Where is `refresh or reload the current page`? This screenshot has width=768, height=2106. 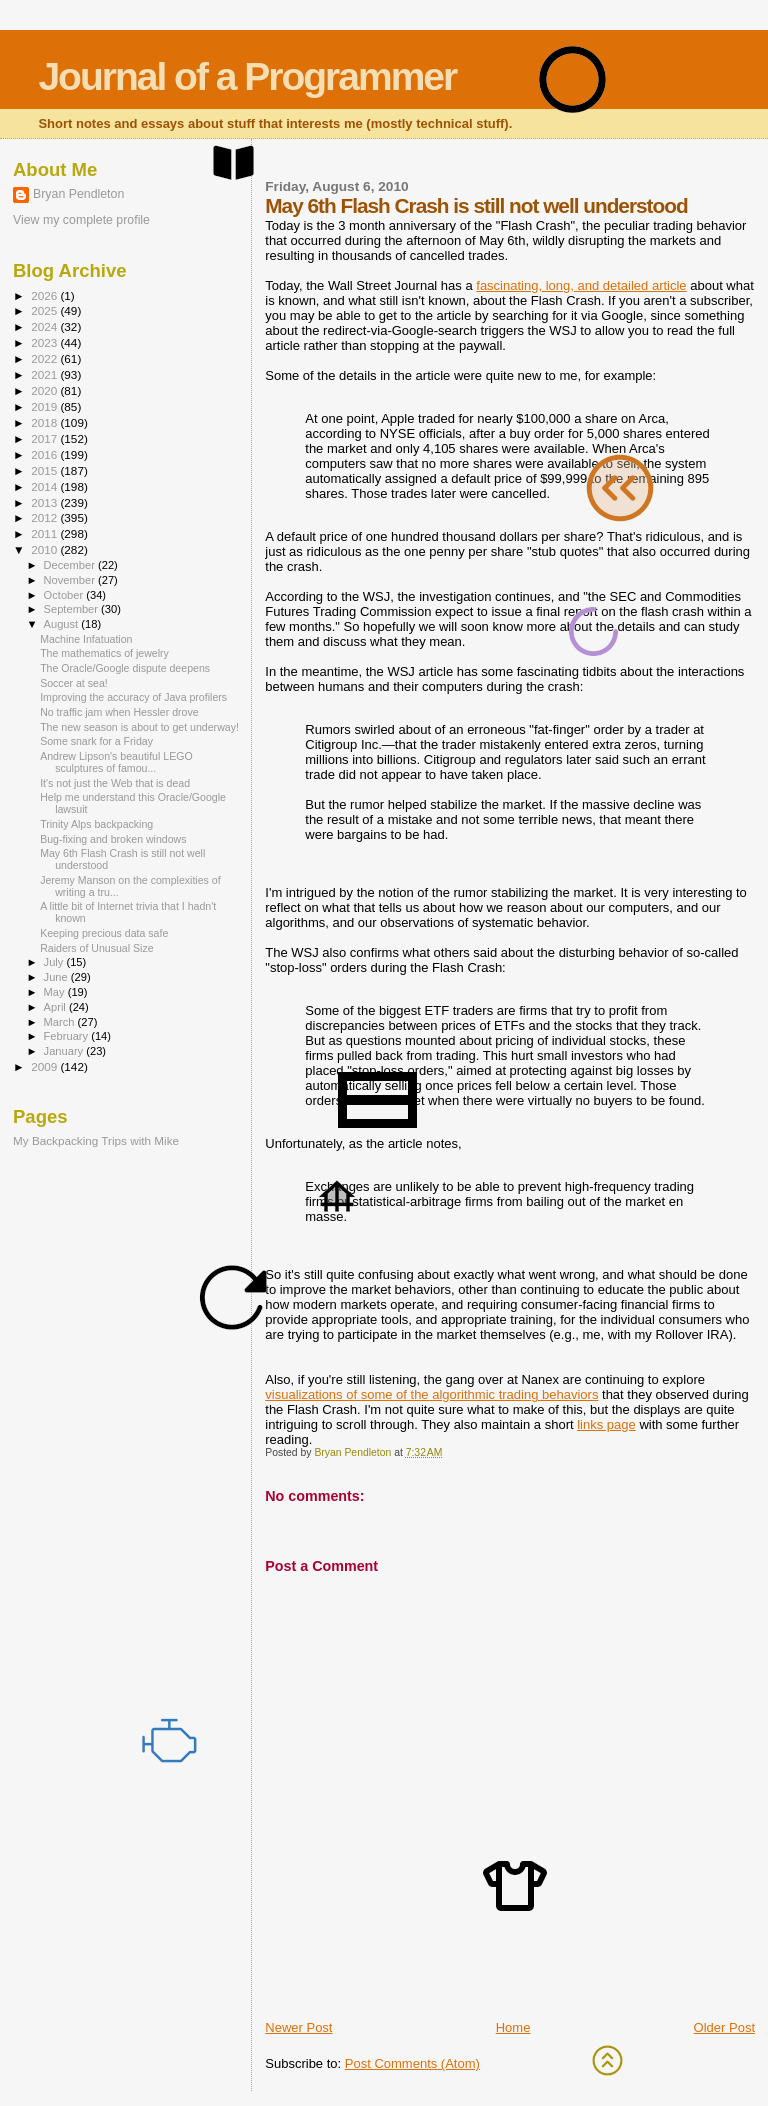 refresh or reload the current page is located at coordinates (234, 1297).